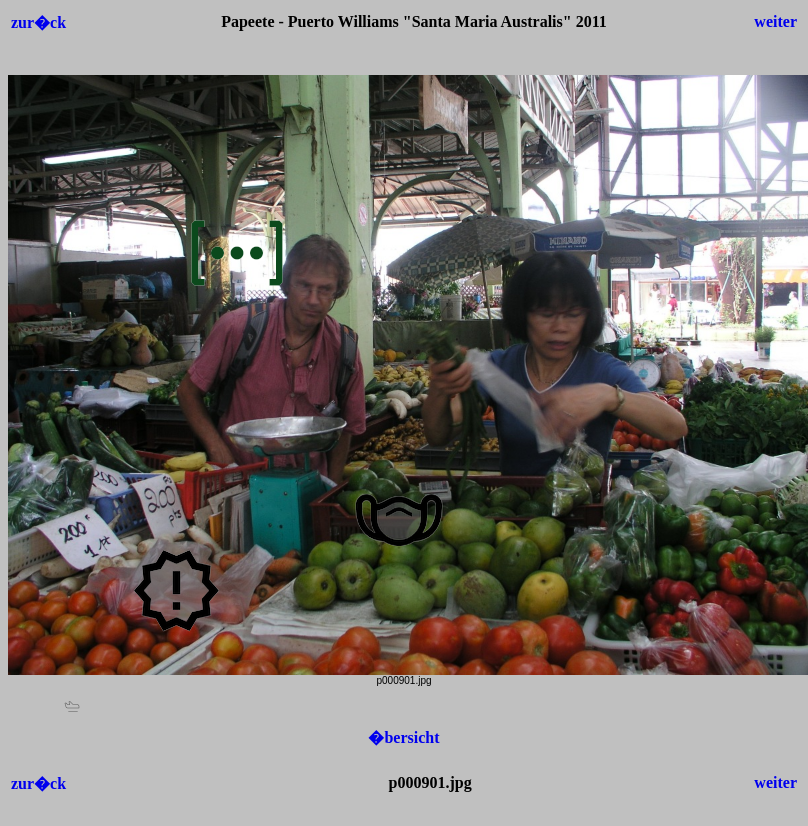 The width and height of the screenshot is (808, 826). I want to click on indicates new or recently added content, so click(176, 590).